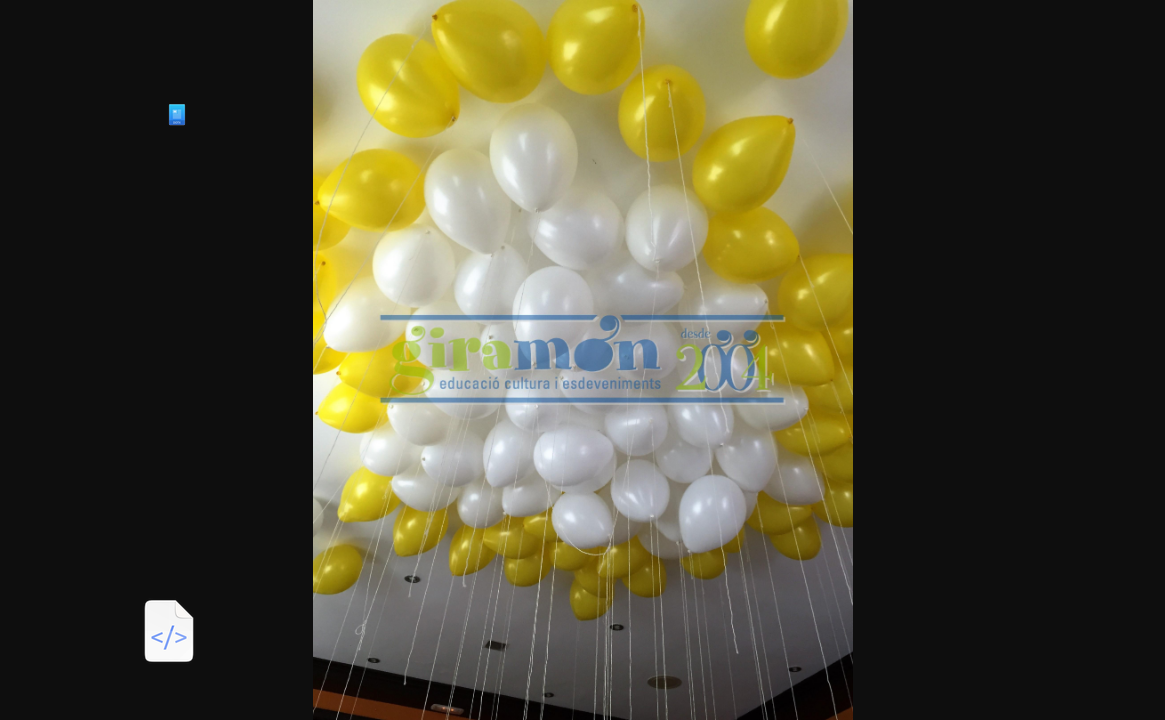 This screenshot has width=1165, height=720. Describe the element at coordinates (169, 631) in the screenshot. I see `an HTML or web document file` at that location.